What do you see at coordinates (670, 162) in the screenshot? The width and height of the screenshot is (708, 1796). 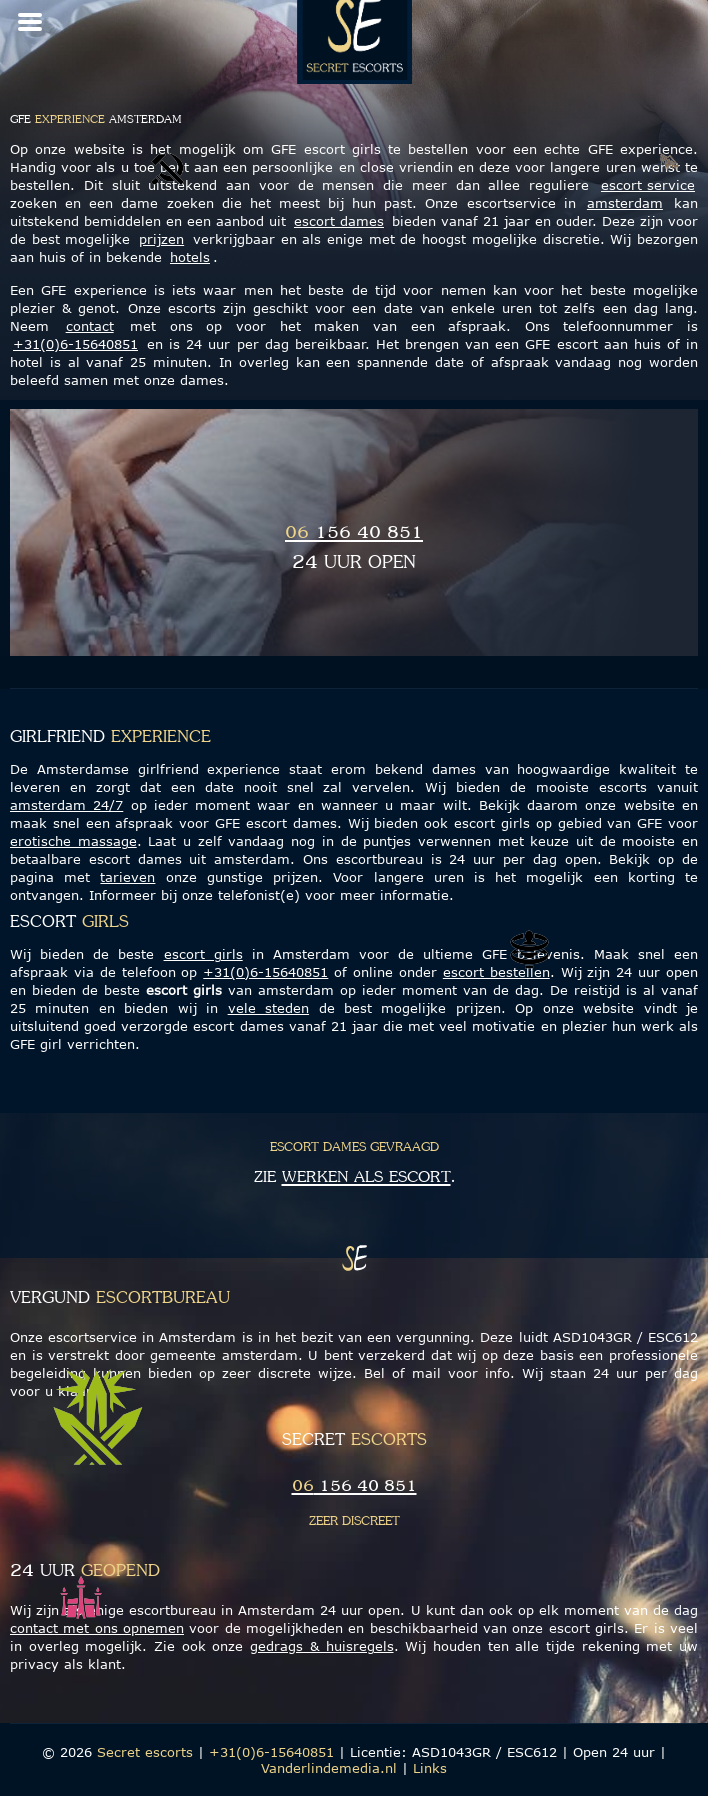 I see `ice arrow ability or spell` at bounding box center [670, 162].